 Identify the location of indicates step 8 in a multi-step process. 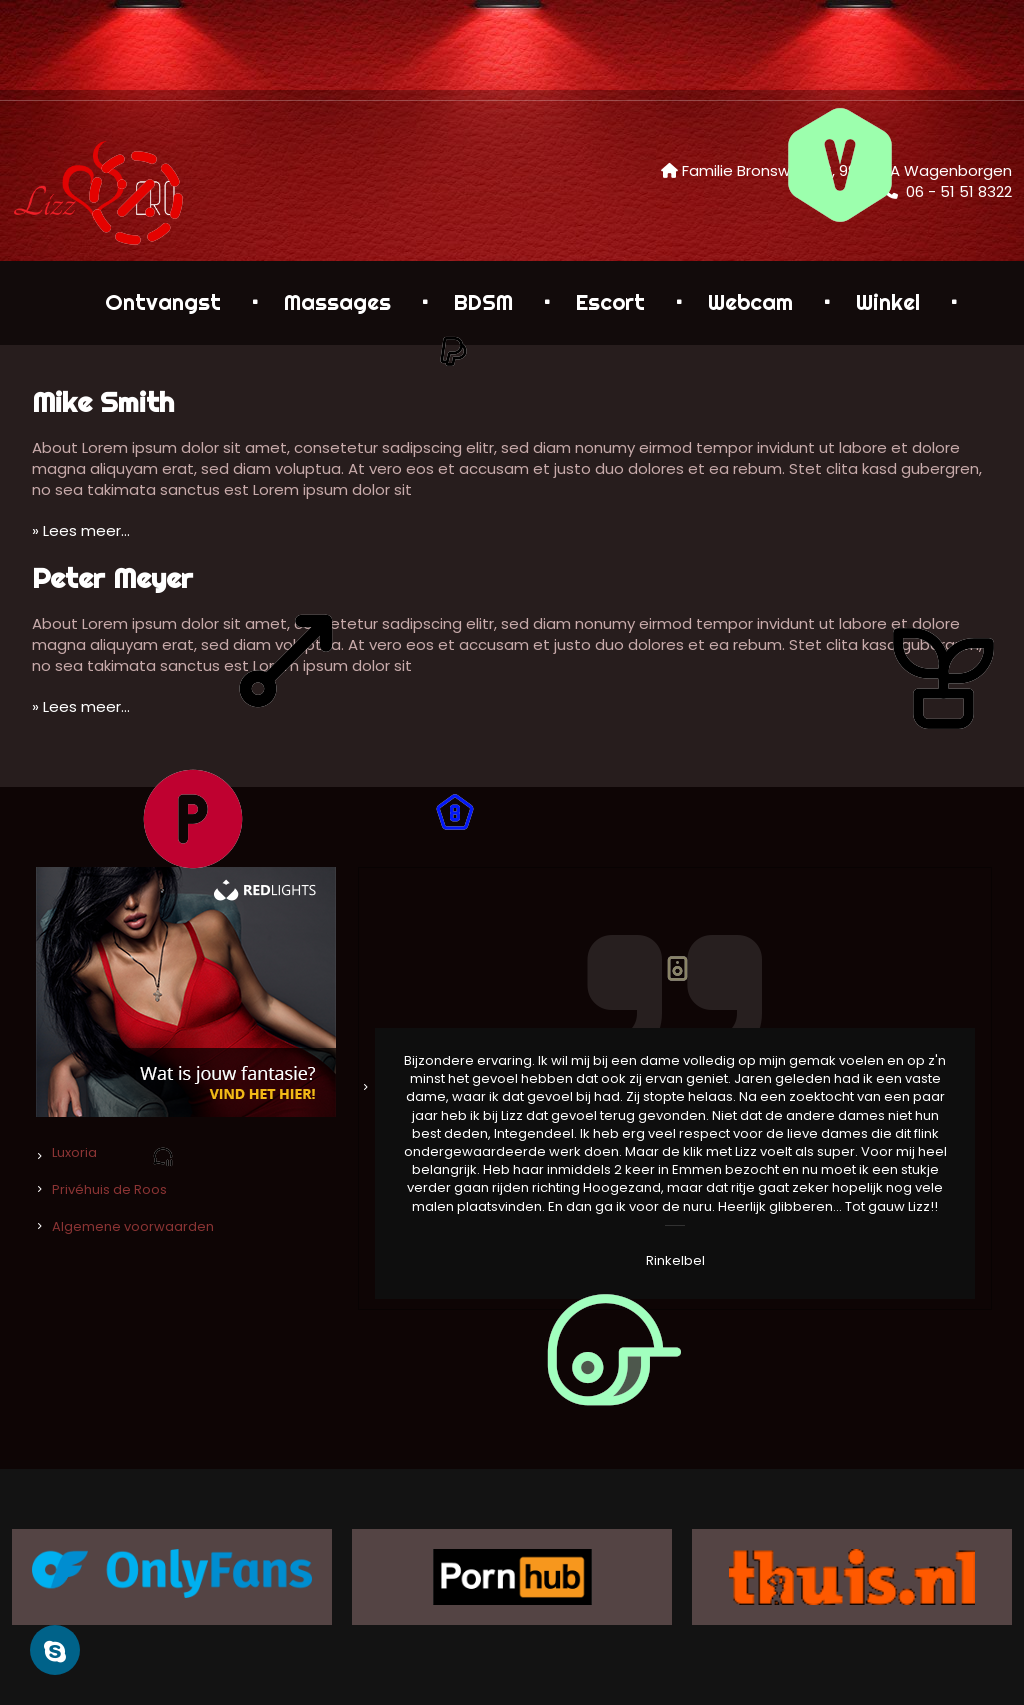
(455, 813).